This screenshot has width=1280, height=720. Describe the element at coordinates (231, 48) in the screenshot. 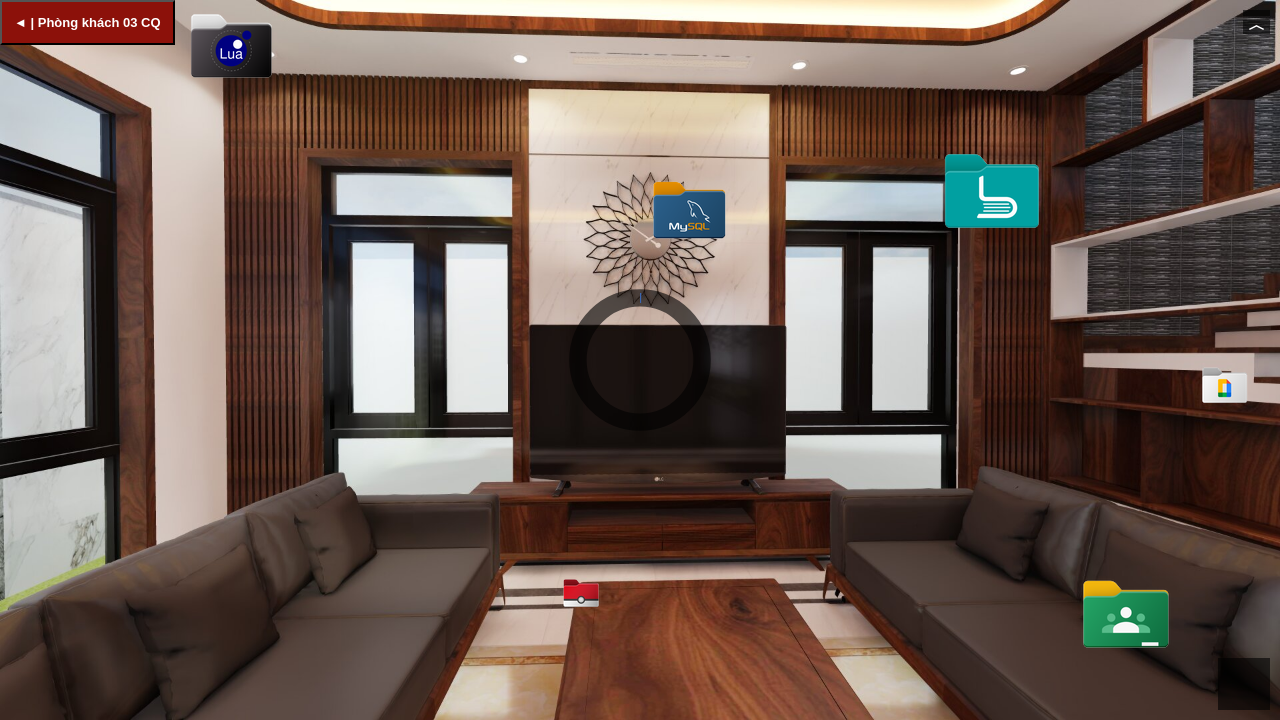

I see `folder containing lua scripts or projects` at that location.